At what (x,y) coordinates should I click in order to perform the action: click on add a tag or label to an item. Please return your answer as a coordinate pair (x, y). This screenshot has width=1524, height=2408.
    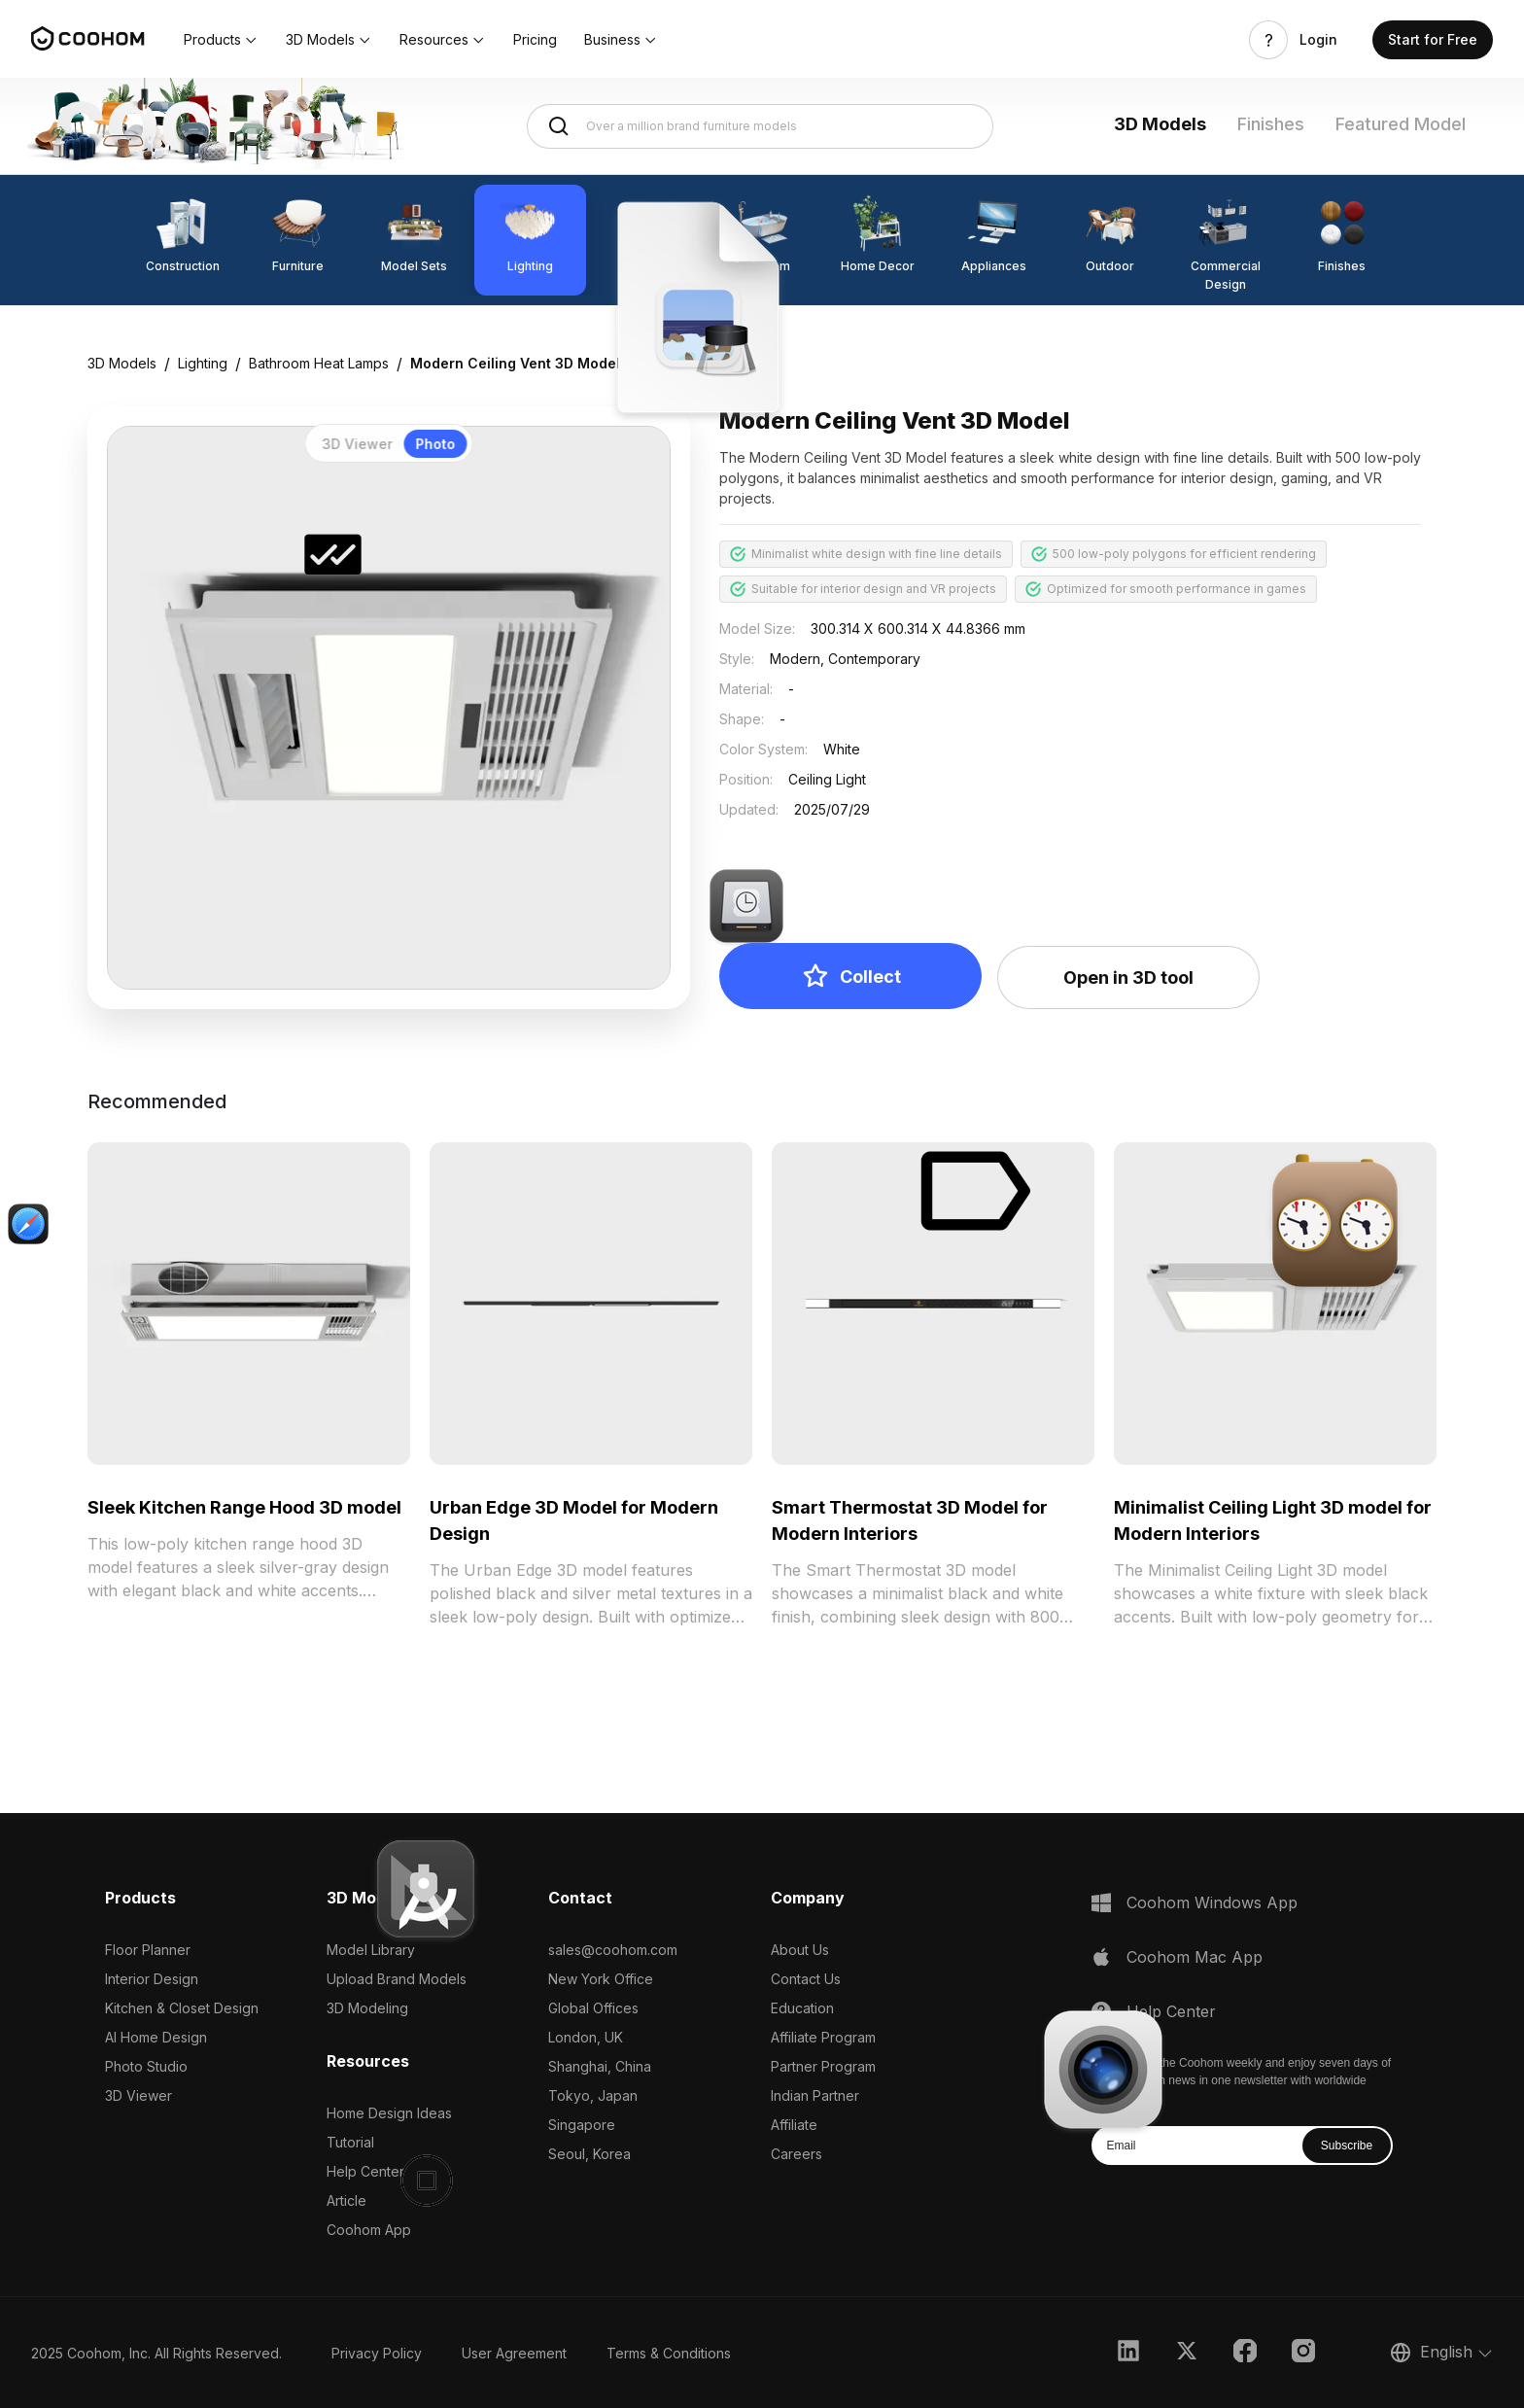
    Looking at the image, I should click on (972, 1191).